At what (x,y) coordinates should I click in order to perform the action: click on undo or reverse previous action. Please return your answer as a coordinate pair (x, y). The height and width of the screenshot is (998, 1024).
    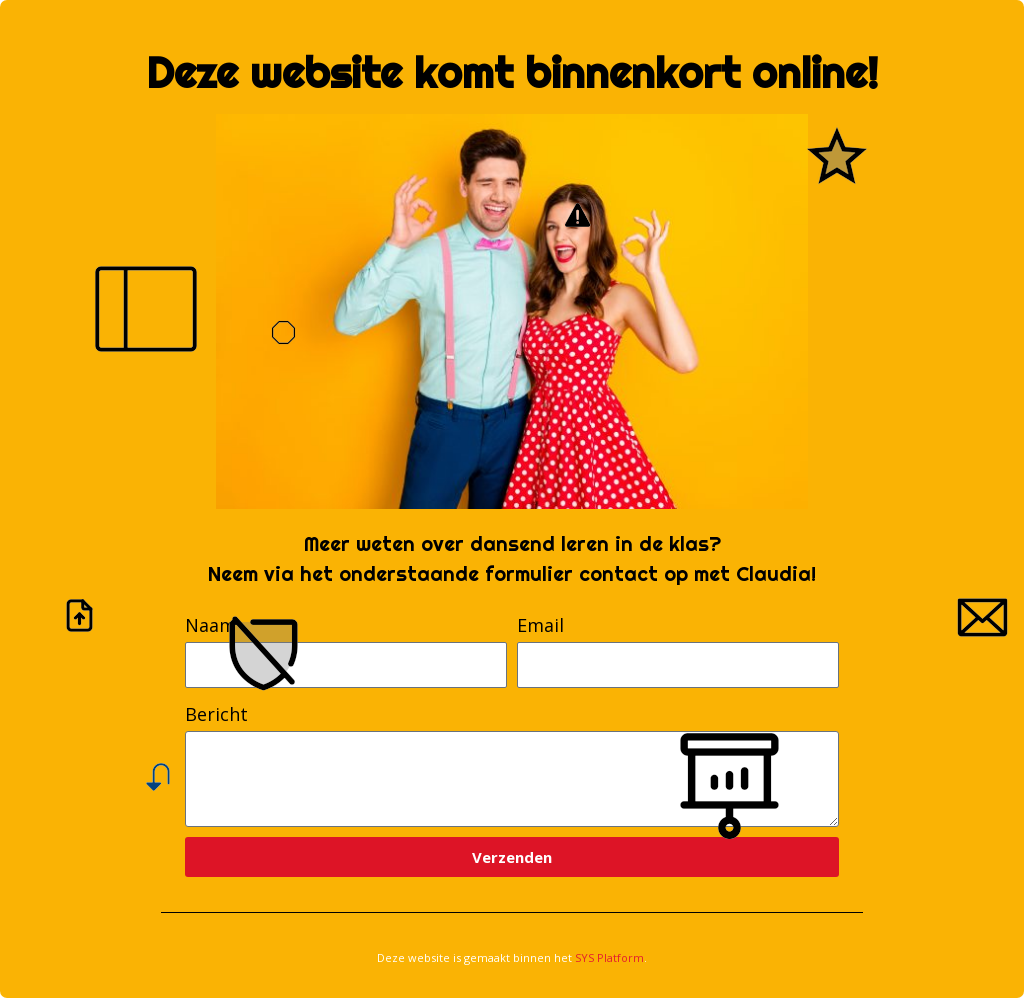
    Looking at the image, I should click on (159, 777).